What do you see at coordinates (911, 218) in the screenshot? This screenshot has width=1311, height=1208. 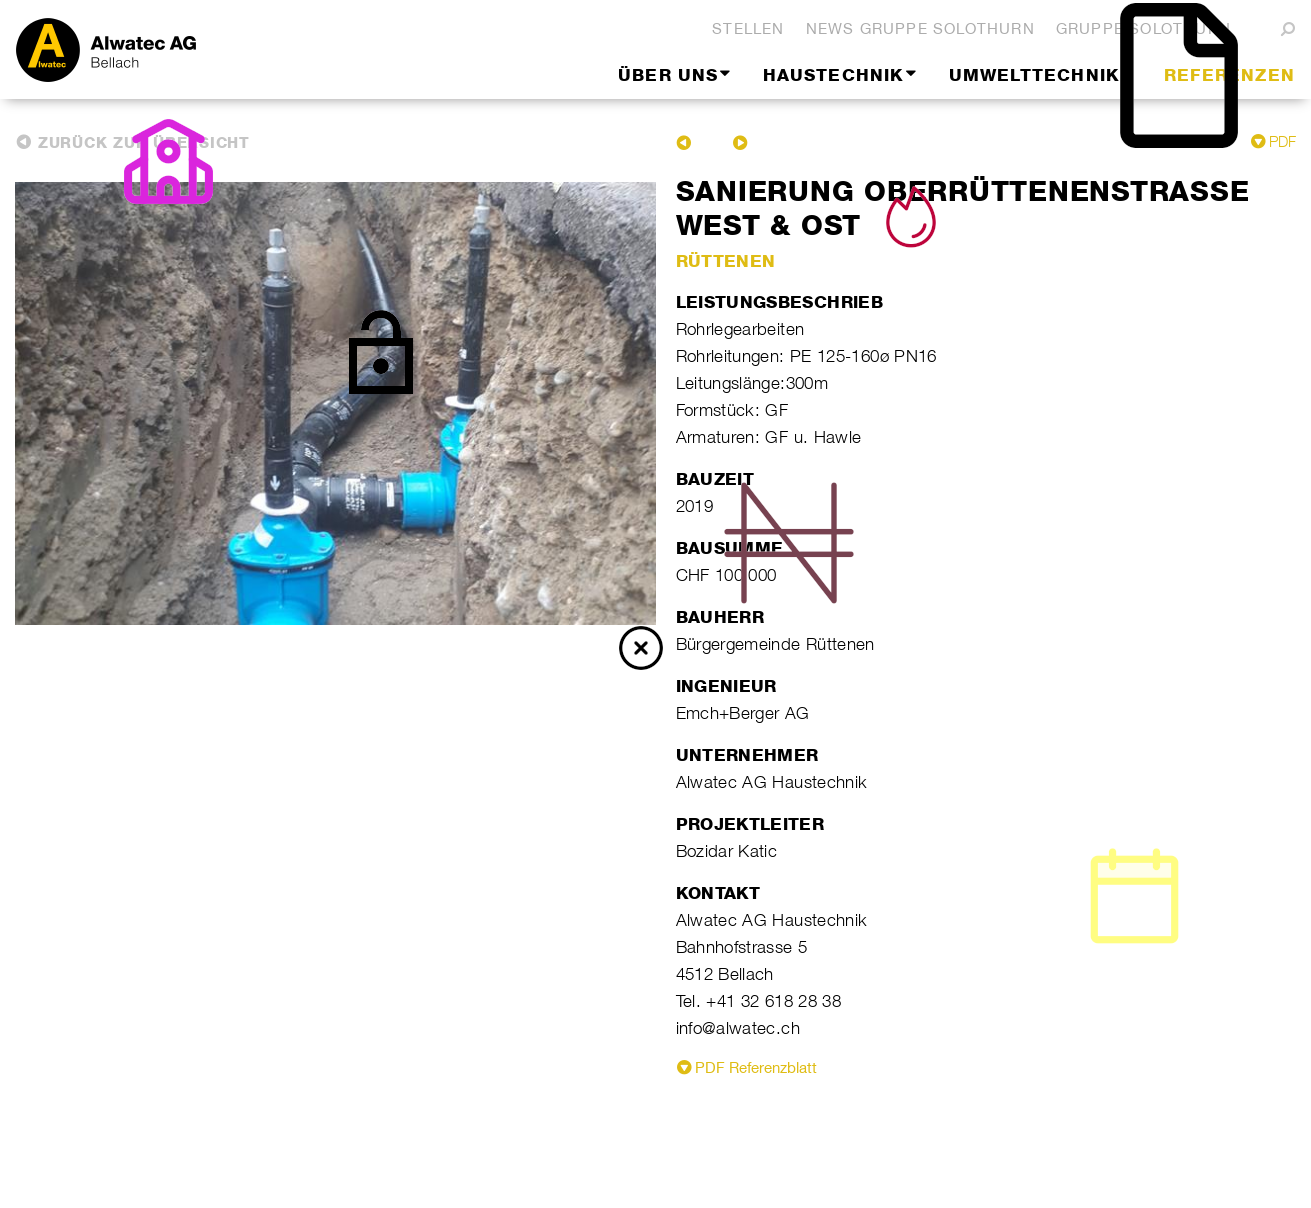 I see `indicates trending or popular content` at bounding box center [911, 218].